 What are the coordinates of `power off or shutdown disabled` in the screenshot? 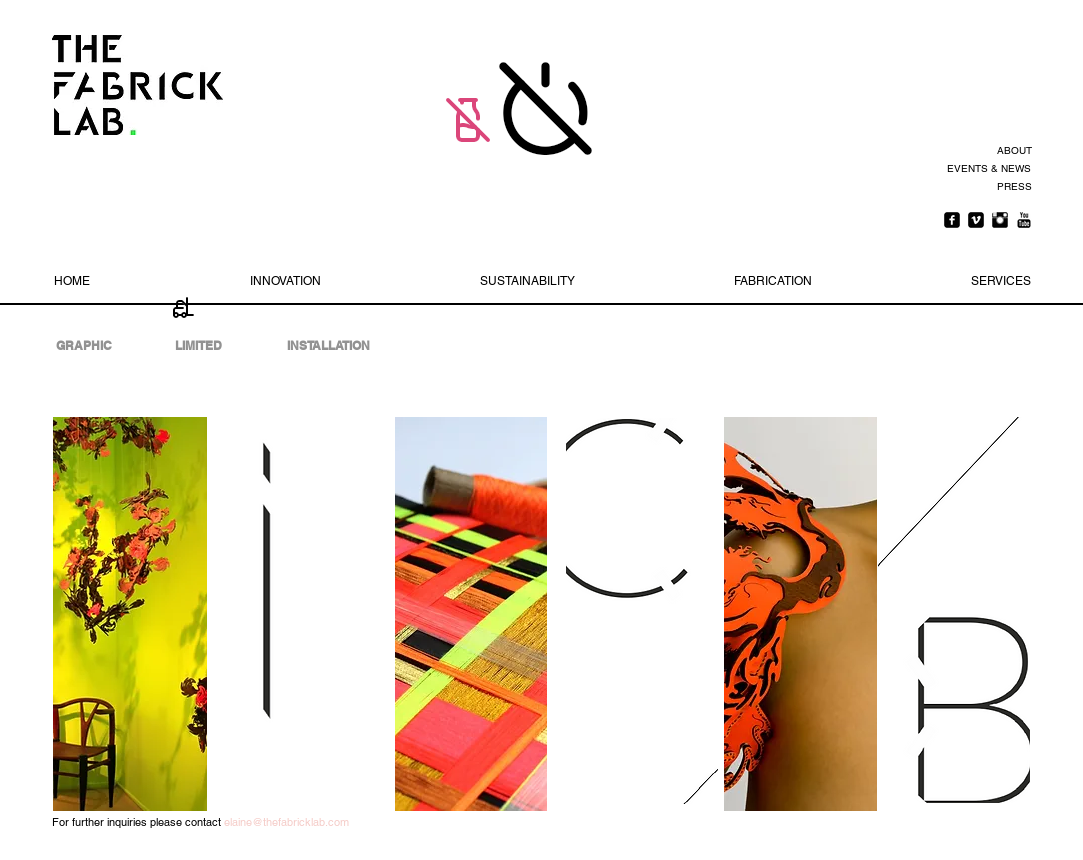 It's located at (545, 108).